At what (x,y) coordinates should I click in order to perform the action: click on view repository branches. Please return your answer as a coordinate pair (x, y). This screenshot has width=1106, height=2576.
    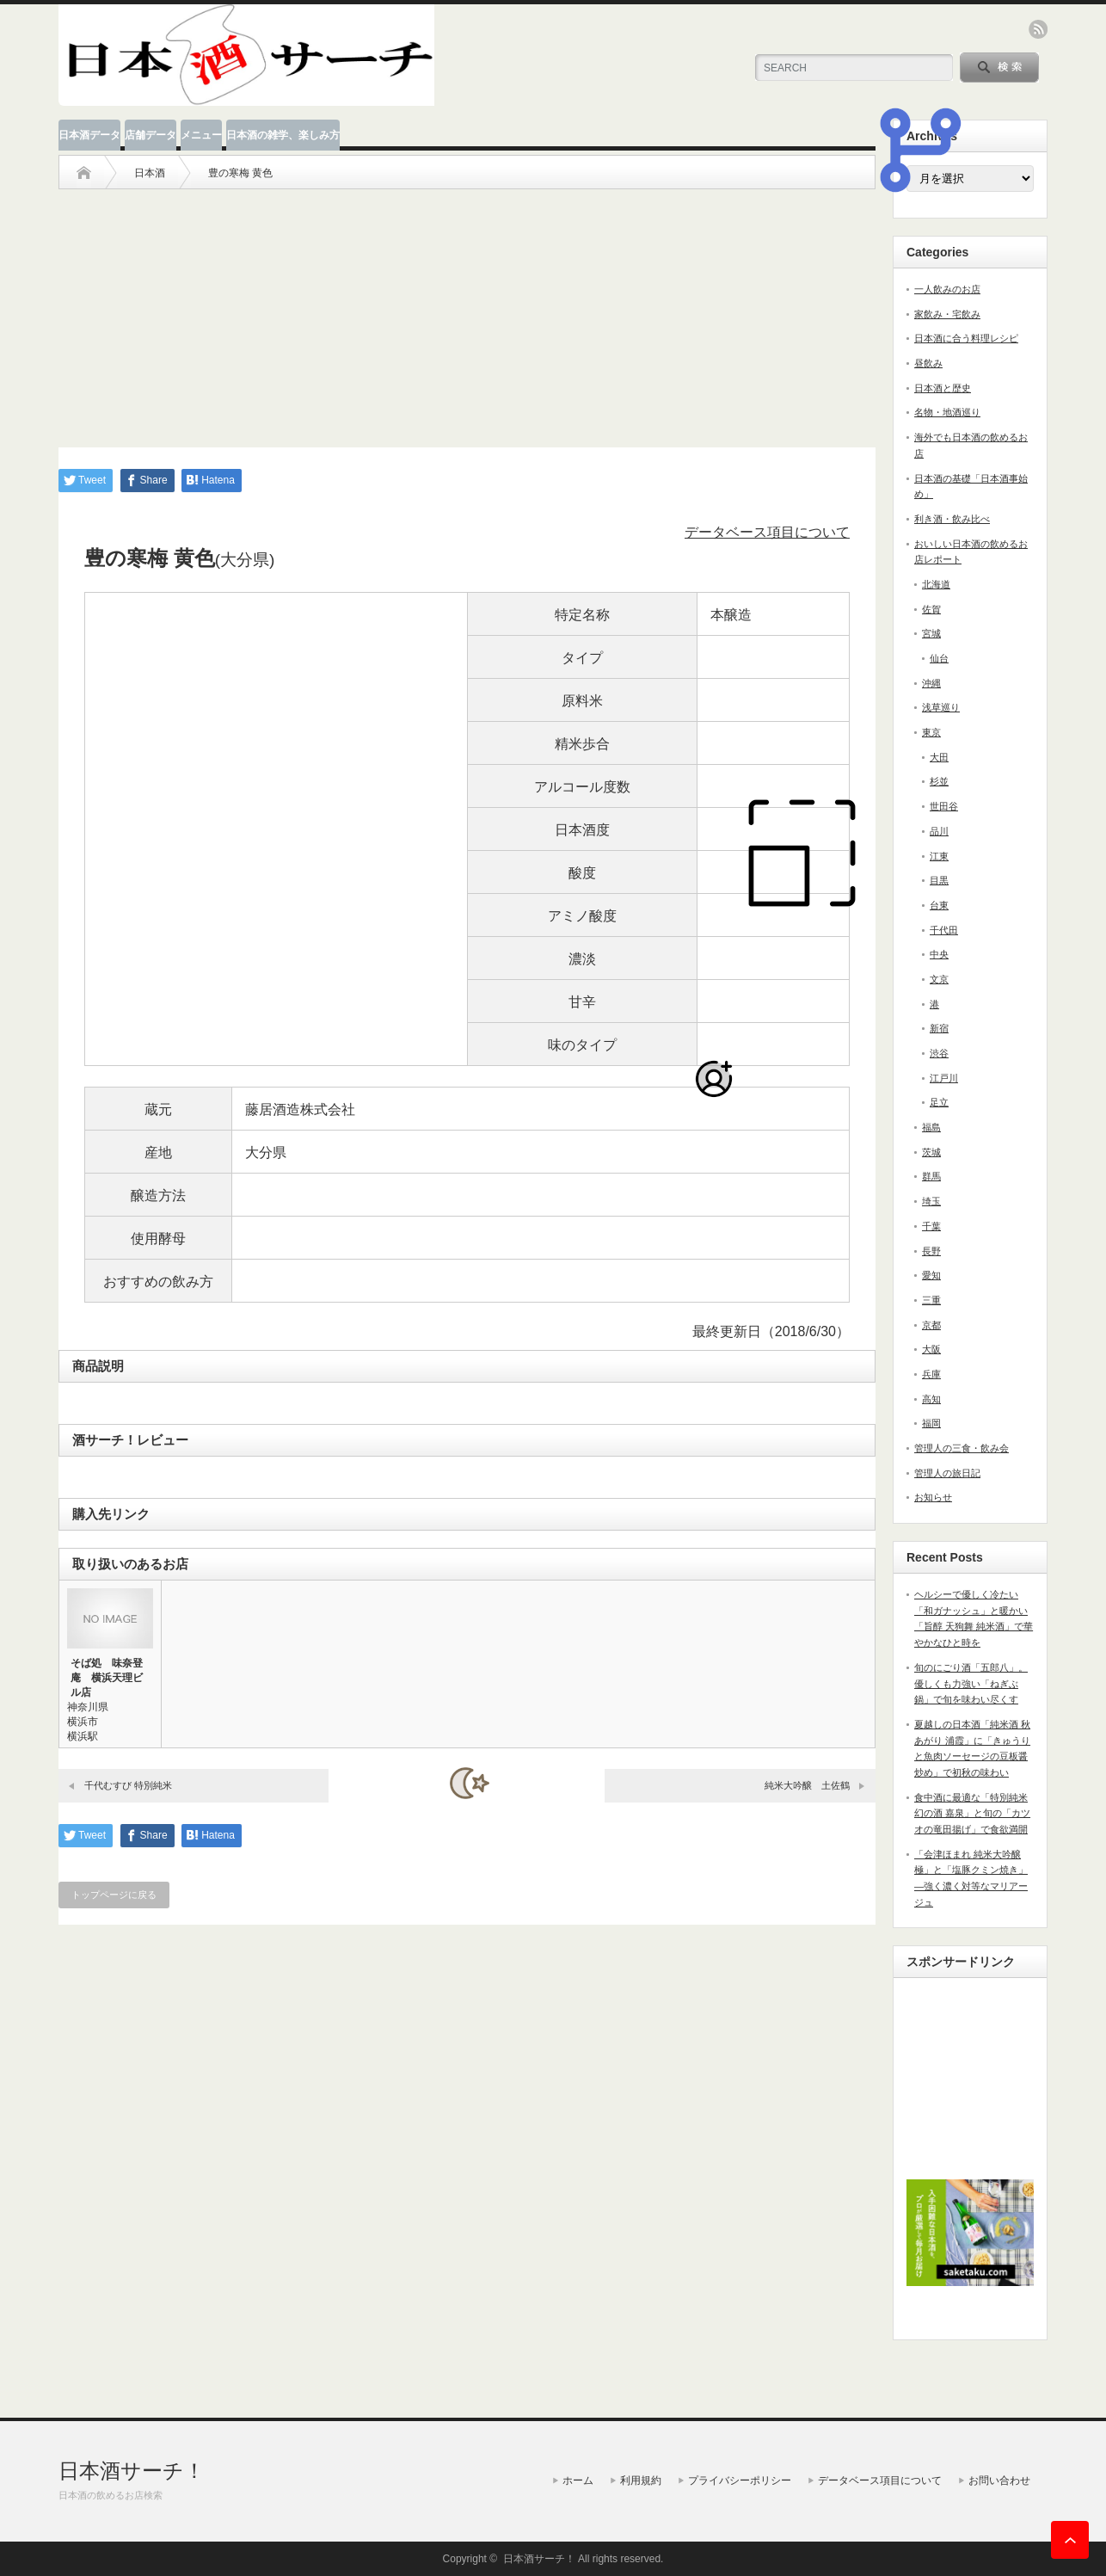
    Looking at the image, I should click on (915, 150).